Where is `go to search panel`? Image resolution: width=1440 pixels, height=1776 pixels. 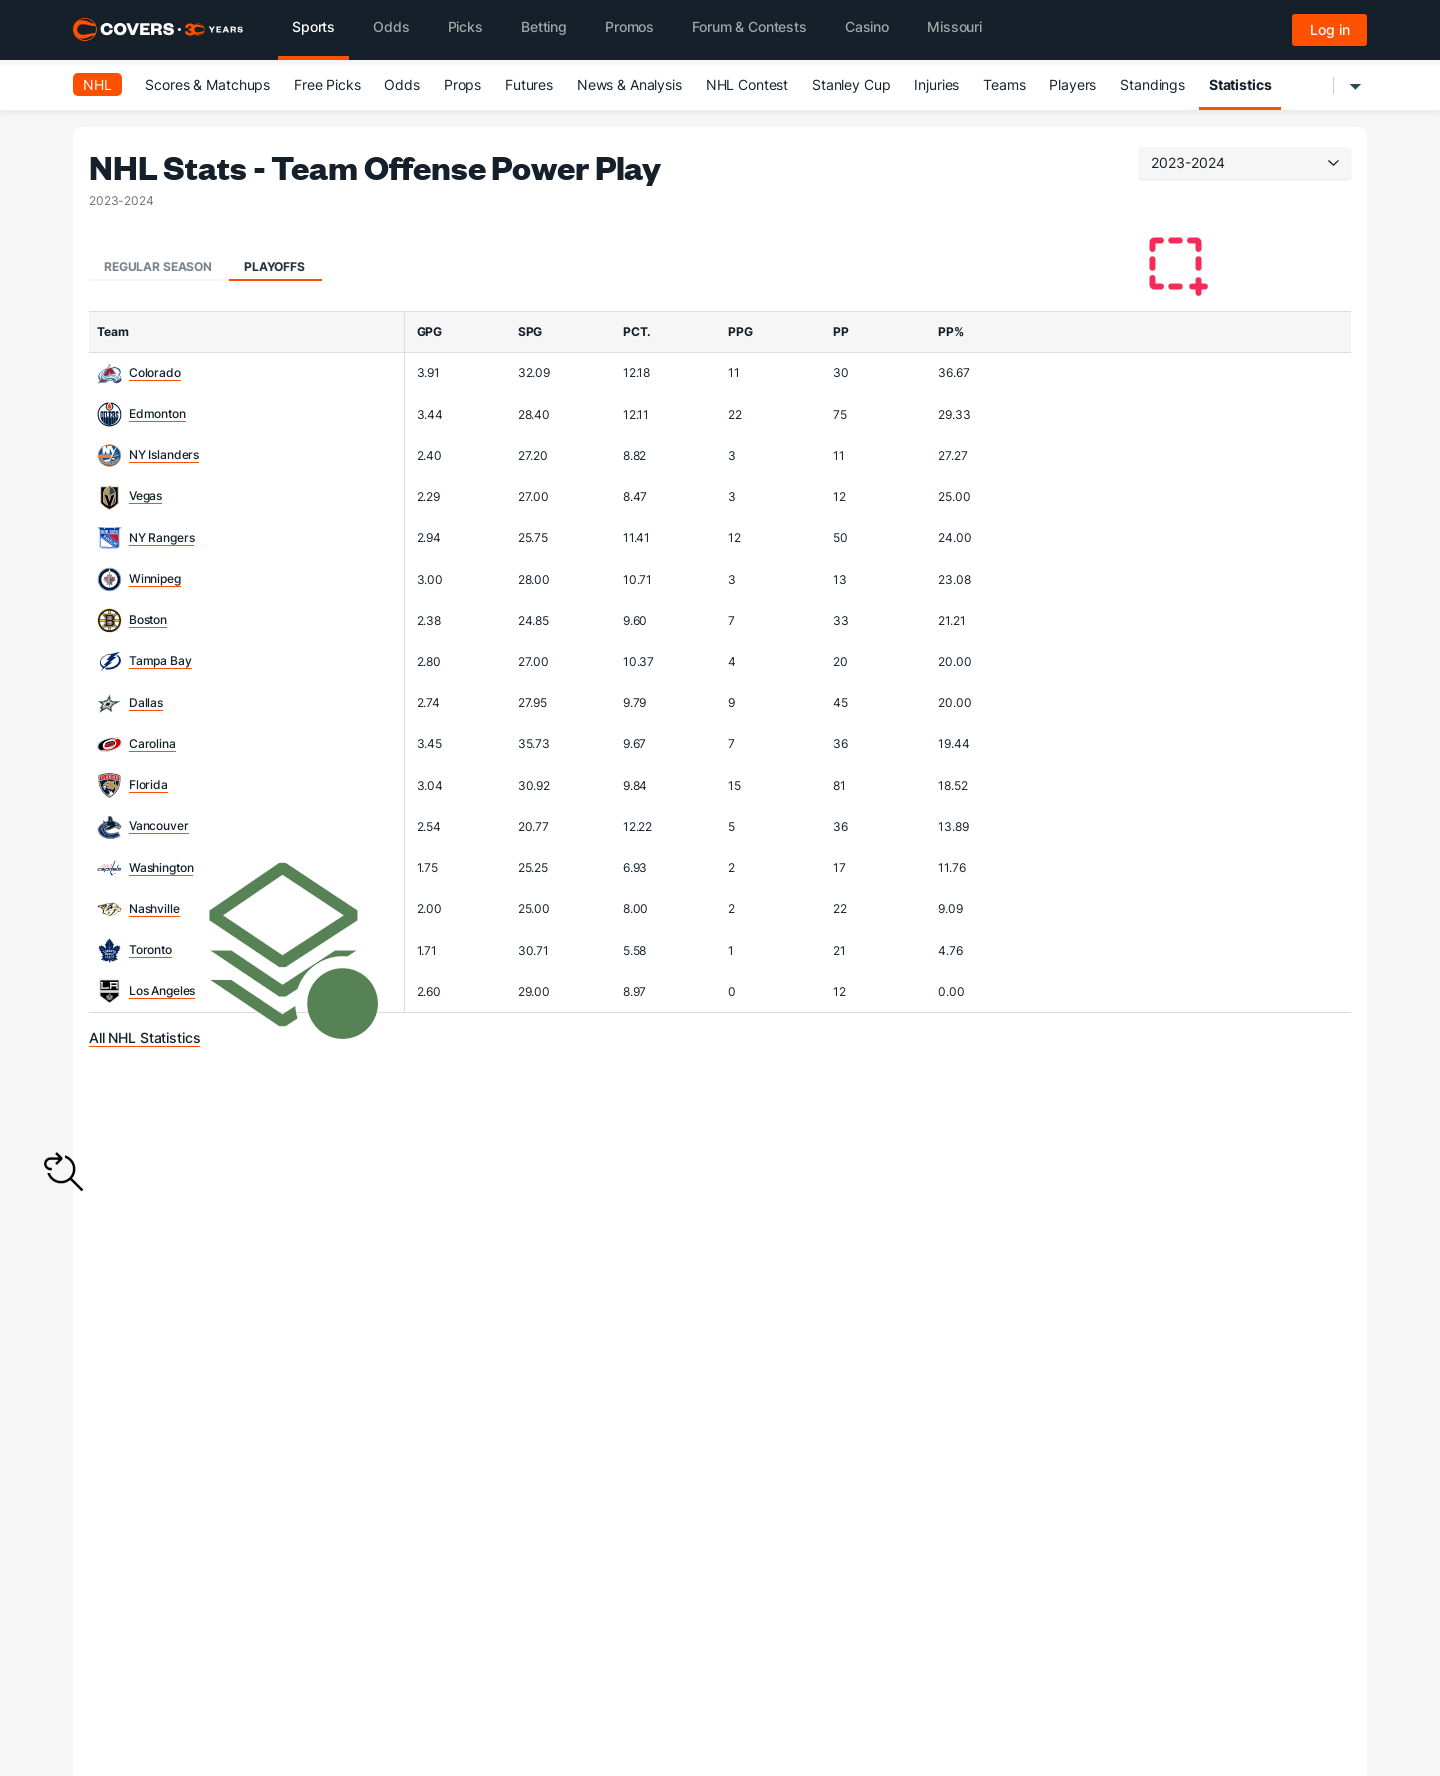 go to search panel is located at coordinates (65, 1173).